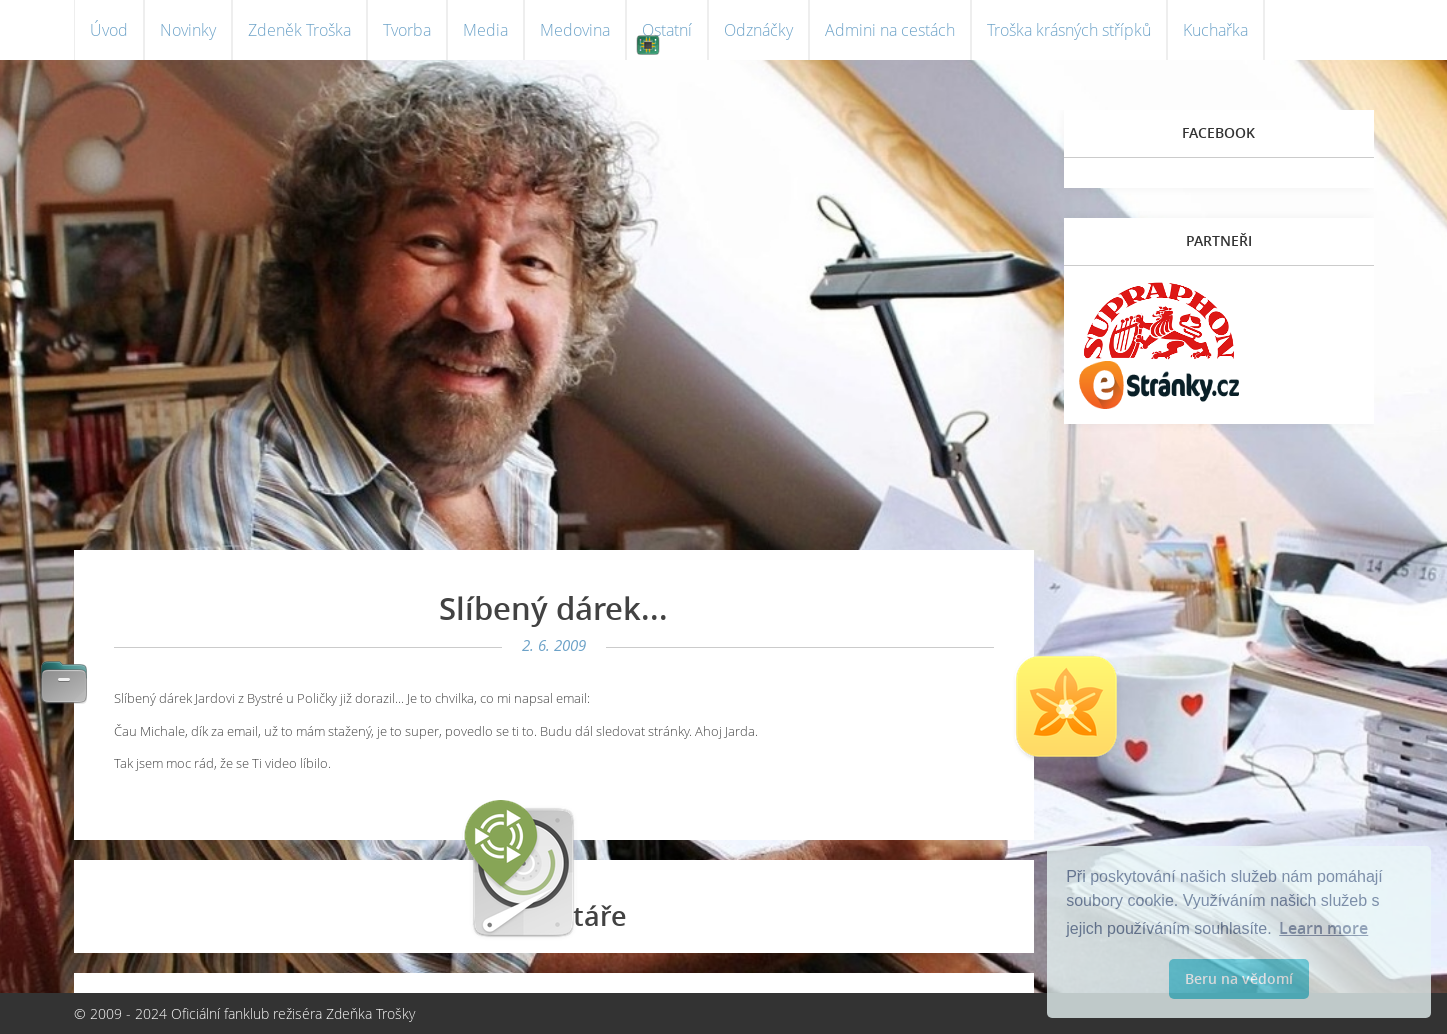  What do you see at coordinates (64, 682) in the screenshot?
I see `open the file manager application` at bounding box center [64, 682].